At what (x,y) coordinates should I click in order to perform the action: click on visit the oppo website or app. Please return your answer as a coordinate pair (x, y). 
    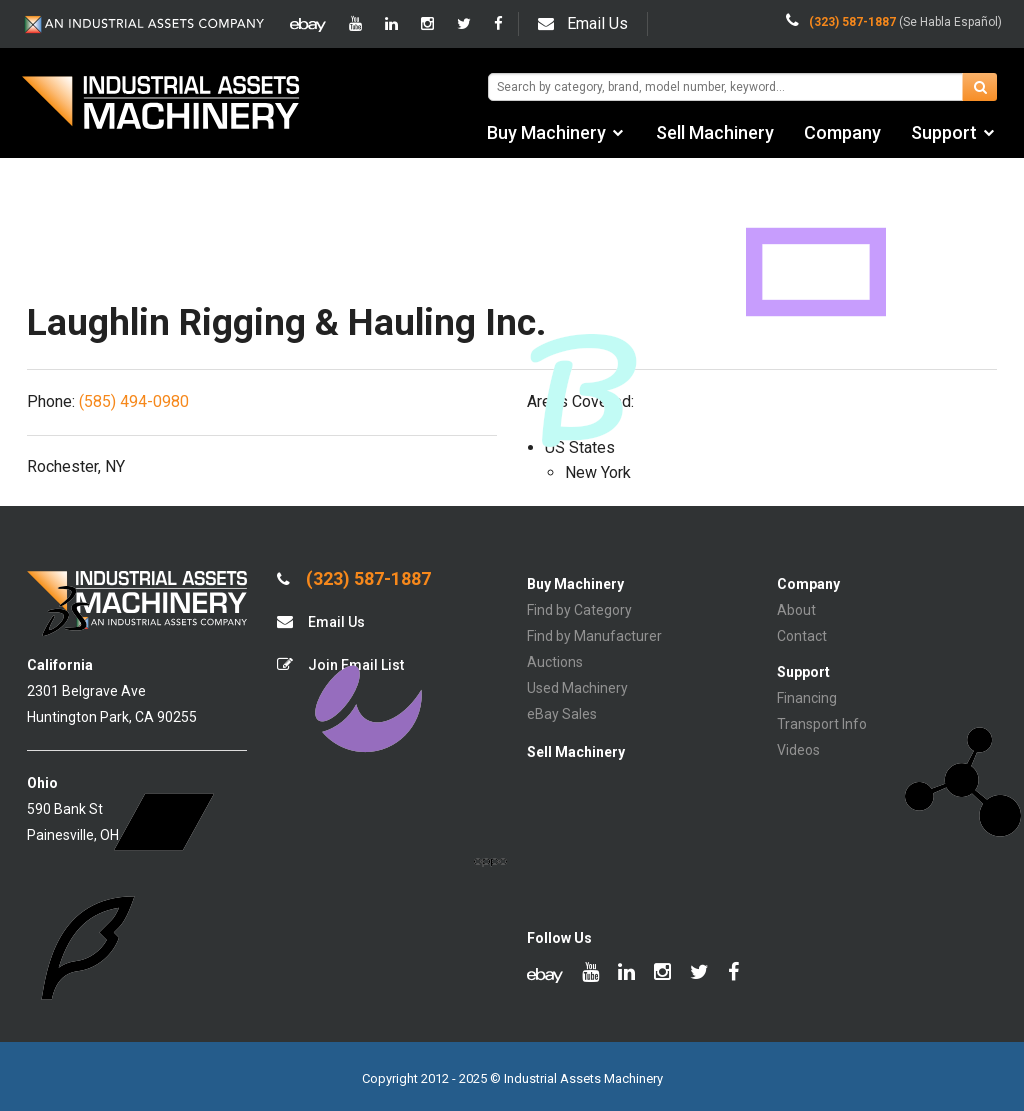
    Looking at the image, I should click on (490, 862).